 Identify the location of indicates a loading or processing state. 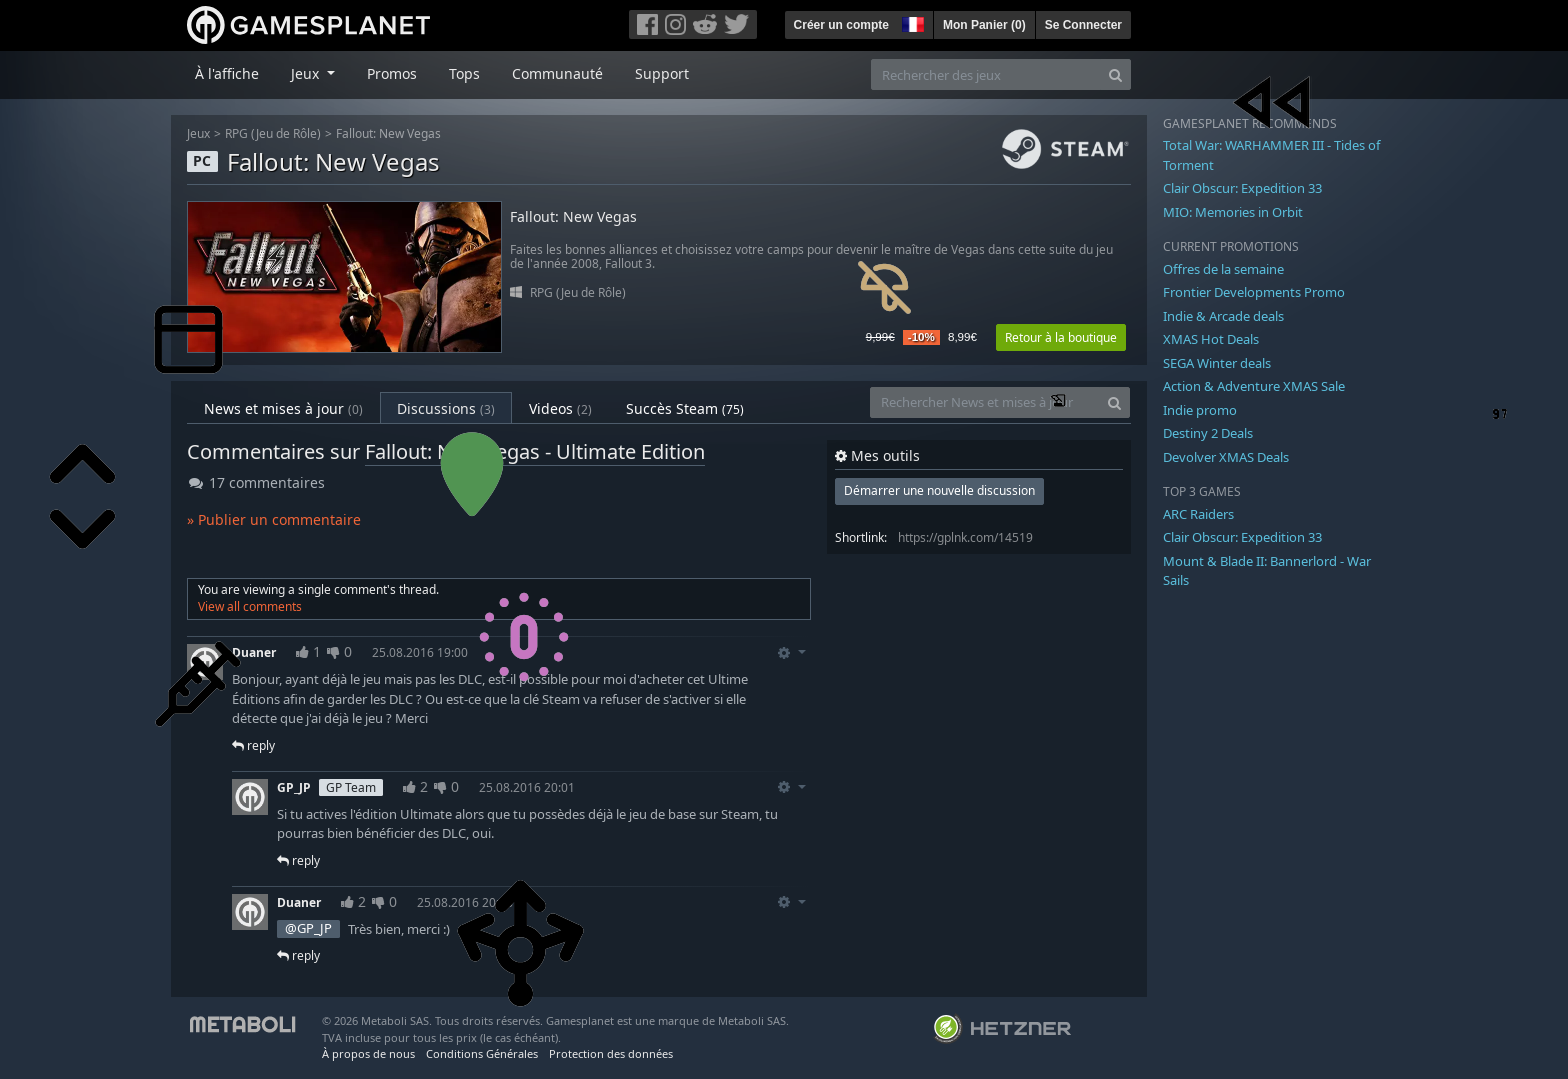
(524, 637).